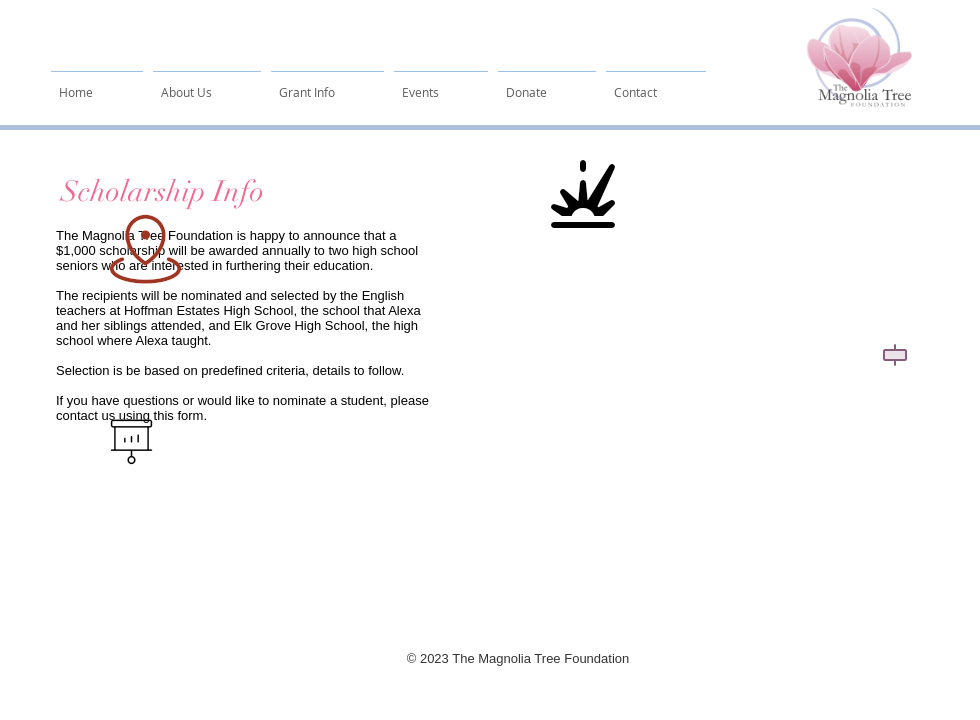 The height and width of the screenshot is (720, 980). Describe the element at coordinates (131, 438) in the screenshot. I see `view presentation with data charts` at that location.